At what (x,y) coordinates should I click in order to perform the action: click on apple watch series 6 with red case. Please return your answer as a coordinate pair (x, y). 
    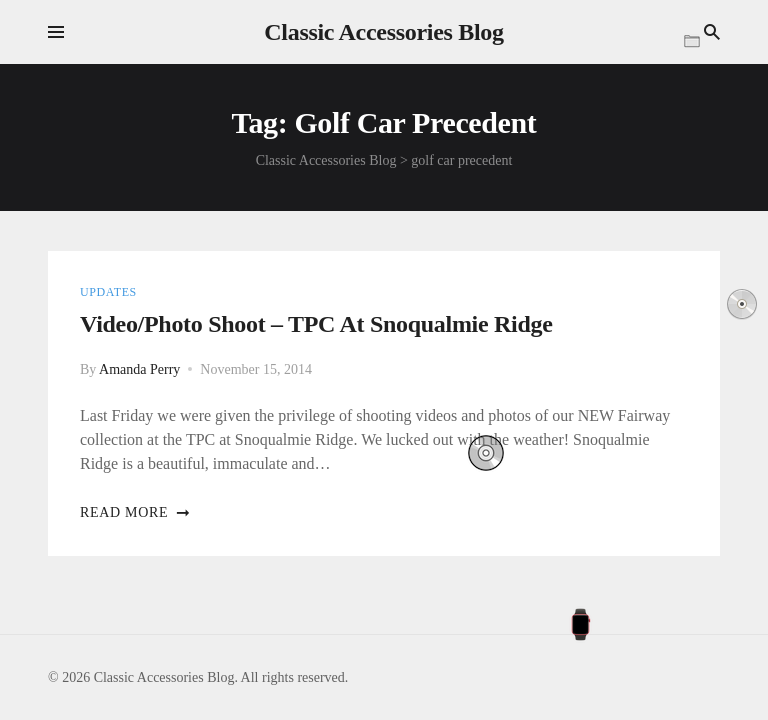
    Looking at the image, I should click on (580, 624).